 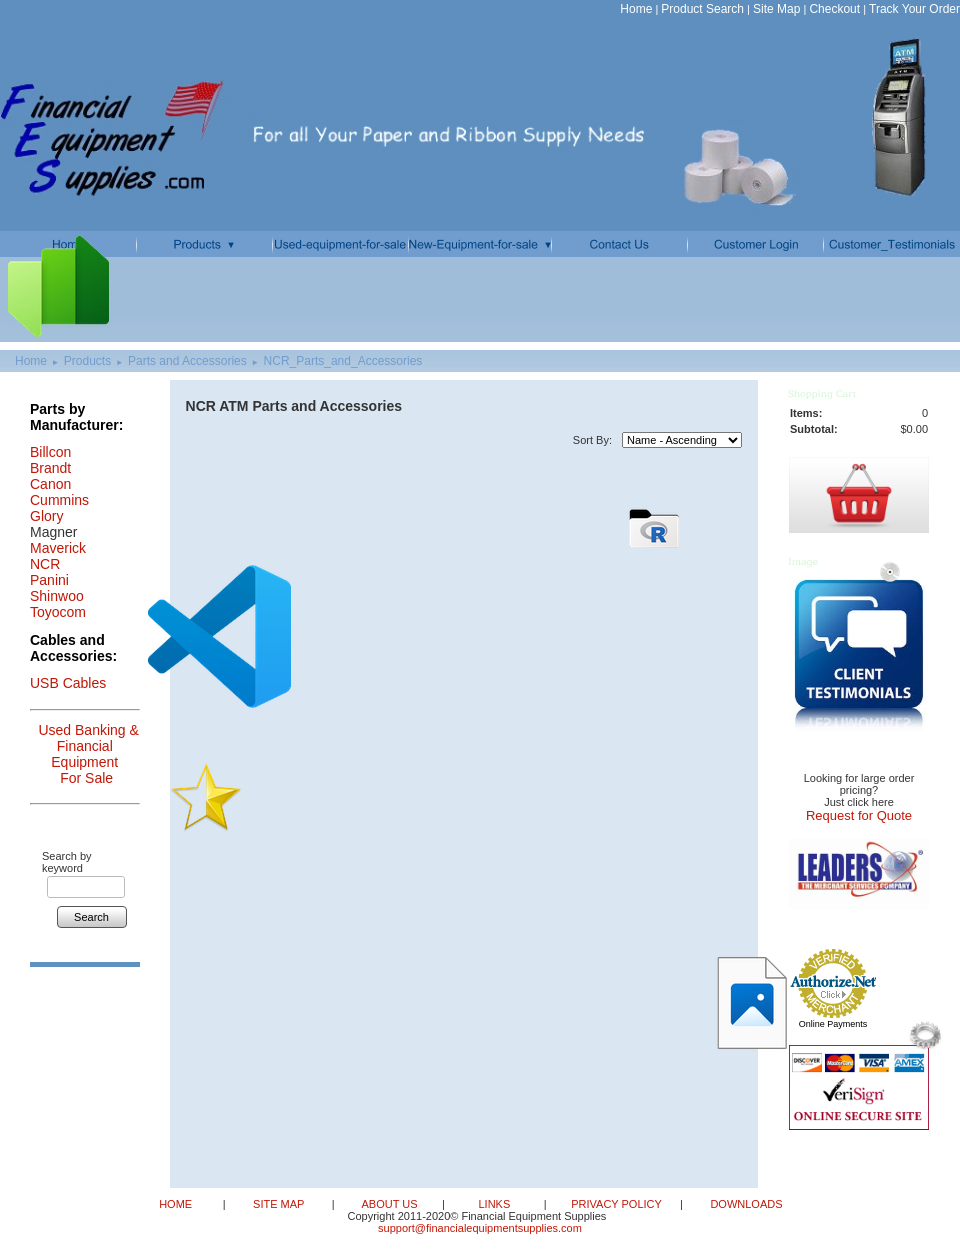 What do you see at coordinates (654, 530) in the screenshot?
I see `open folder containing R project files` at bounding box center [654, 530].